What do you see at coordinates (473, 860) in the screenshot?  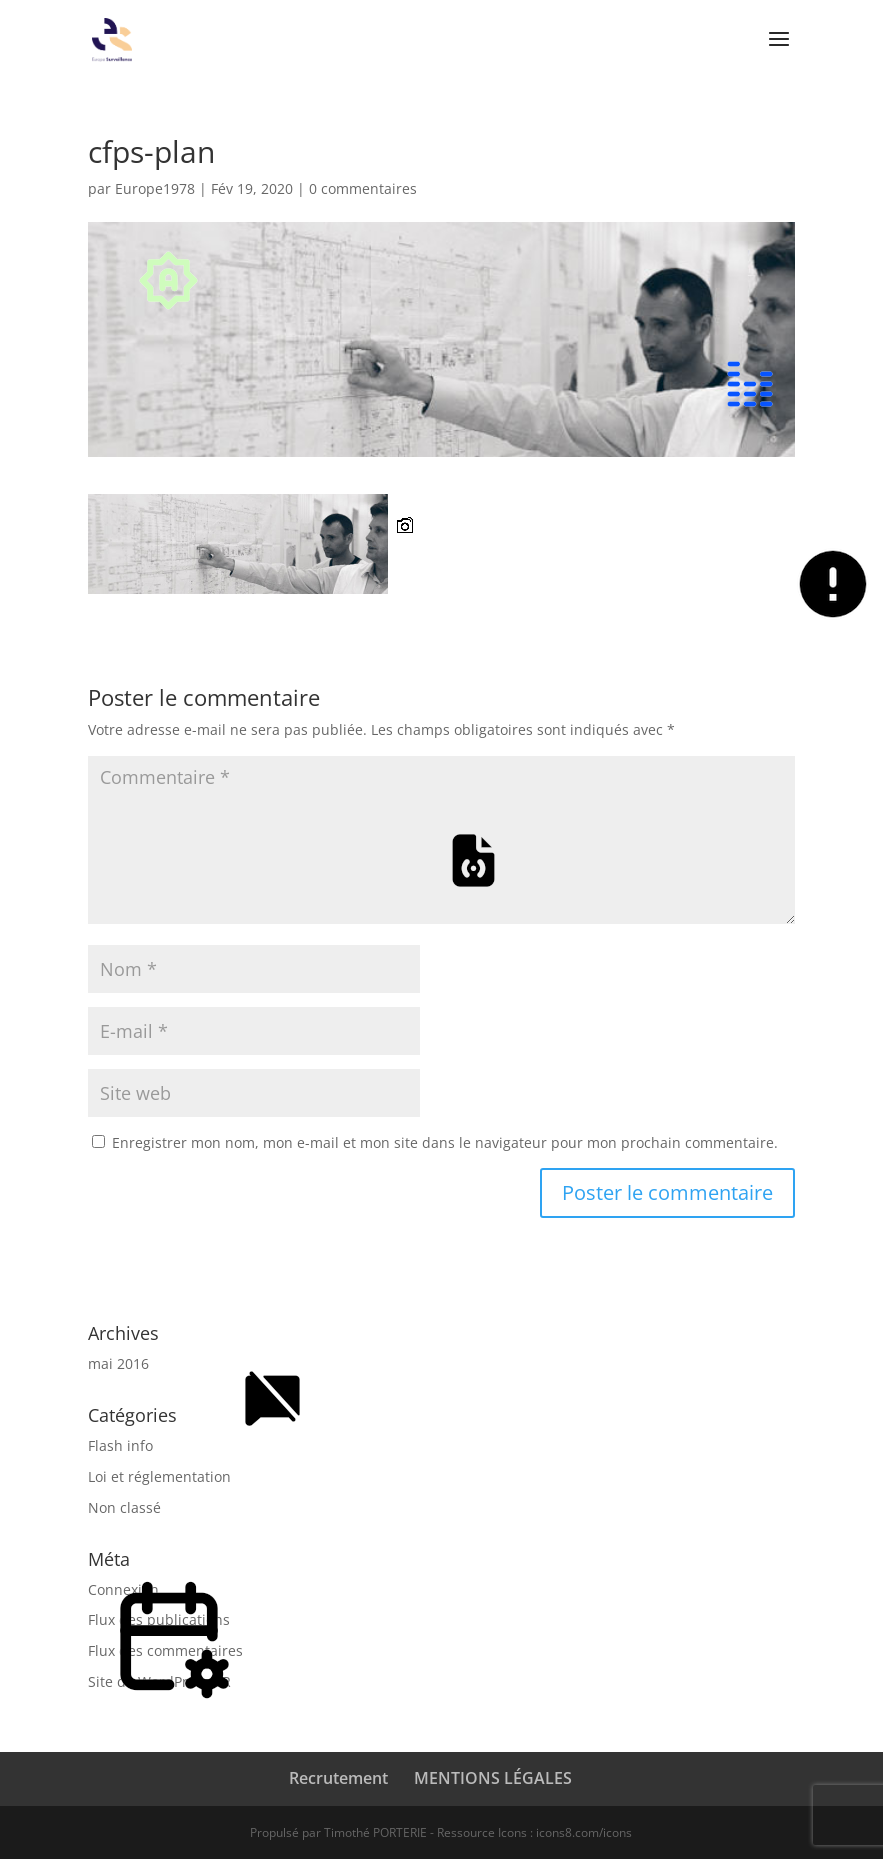 I see `access audio or media file` at bounding box center [473, 860].